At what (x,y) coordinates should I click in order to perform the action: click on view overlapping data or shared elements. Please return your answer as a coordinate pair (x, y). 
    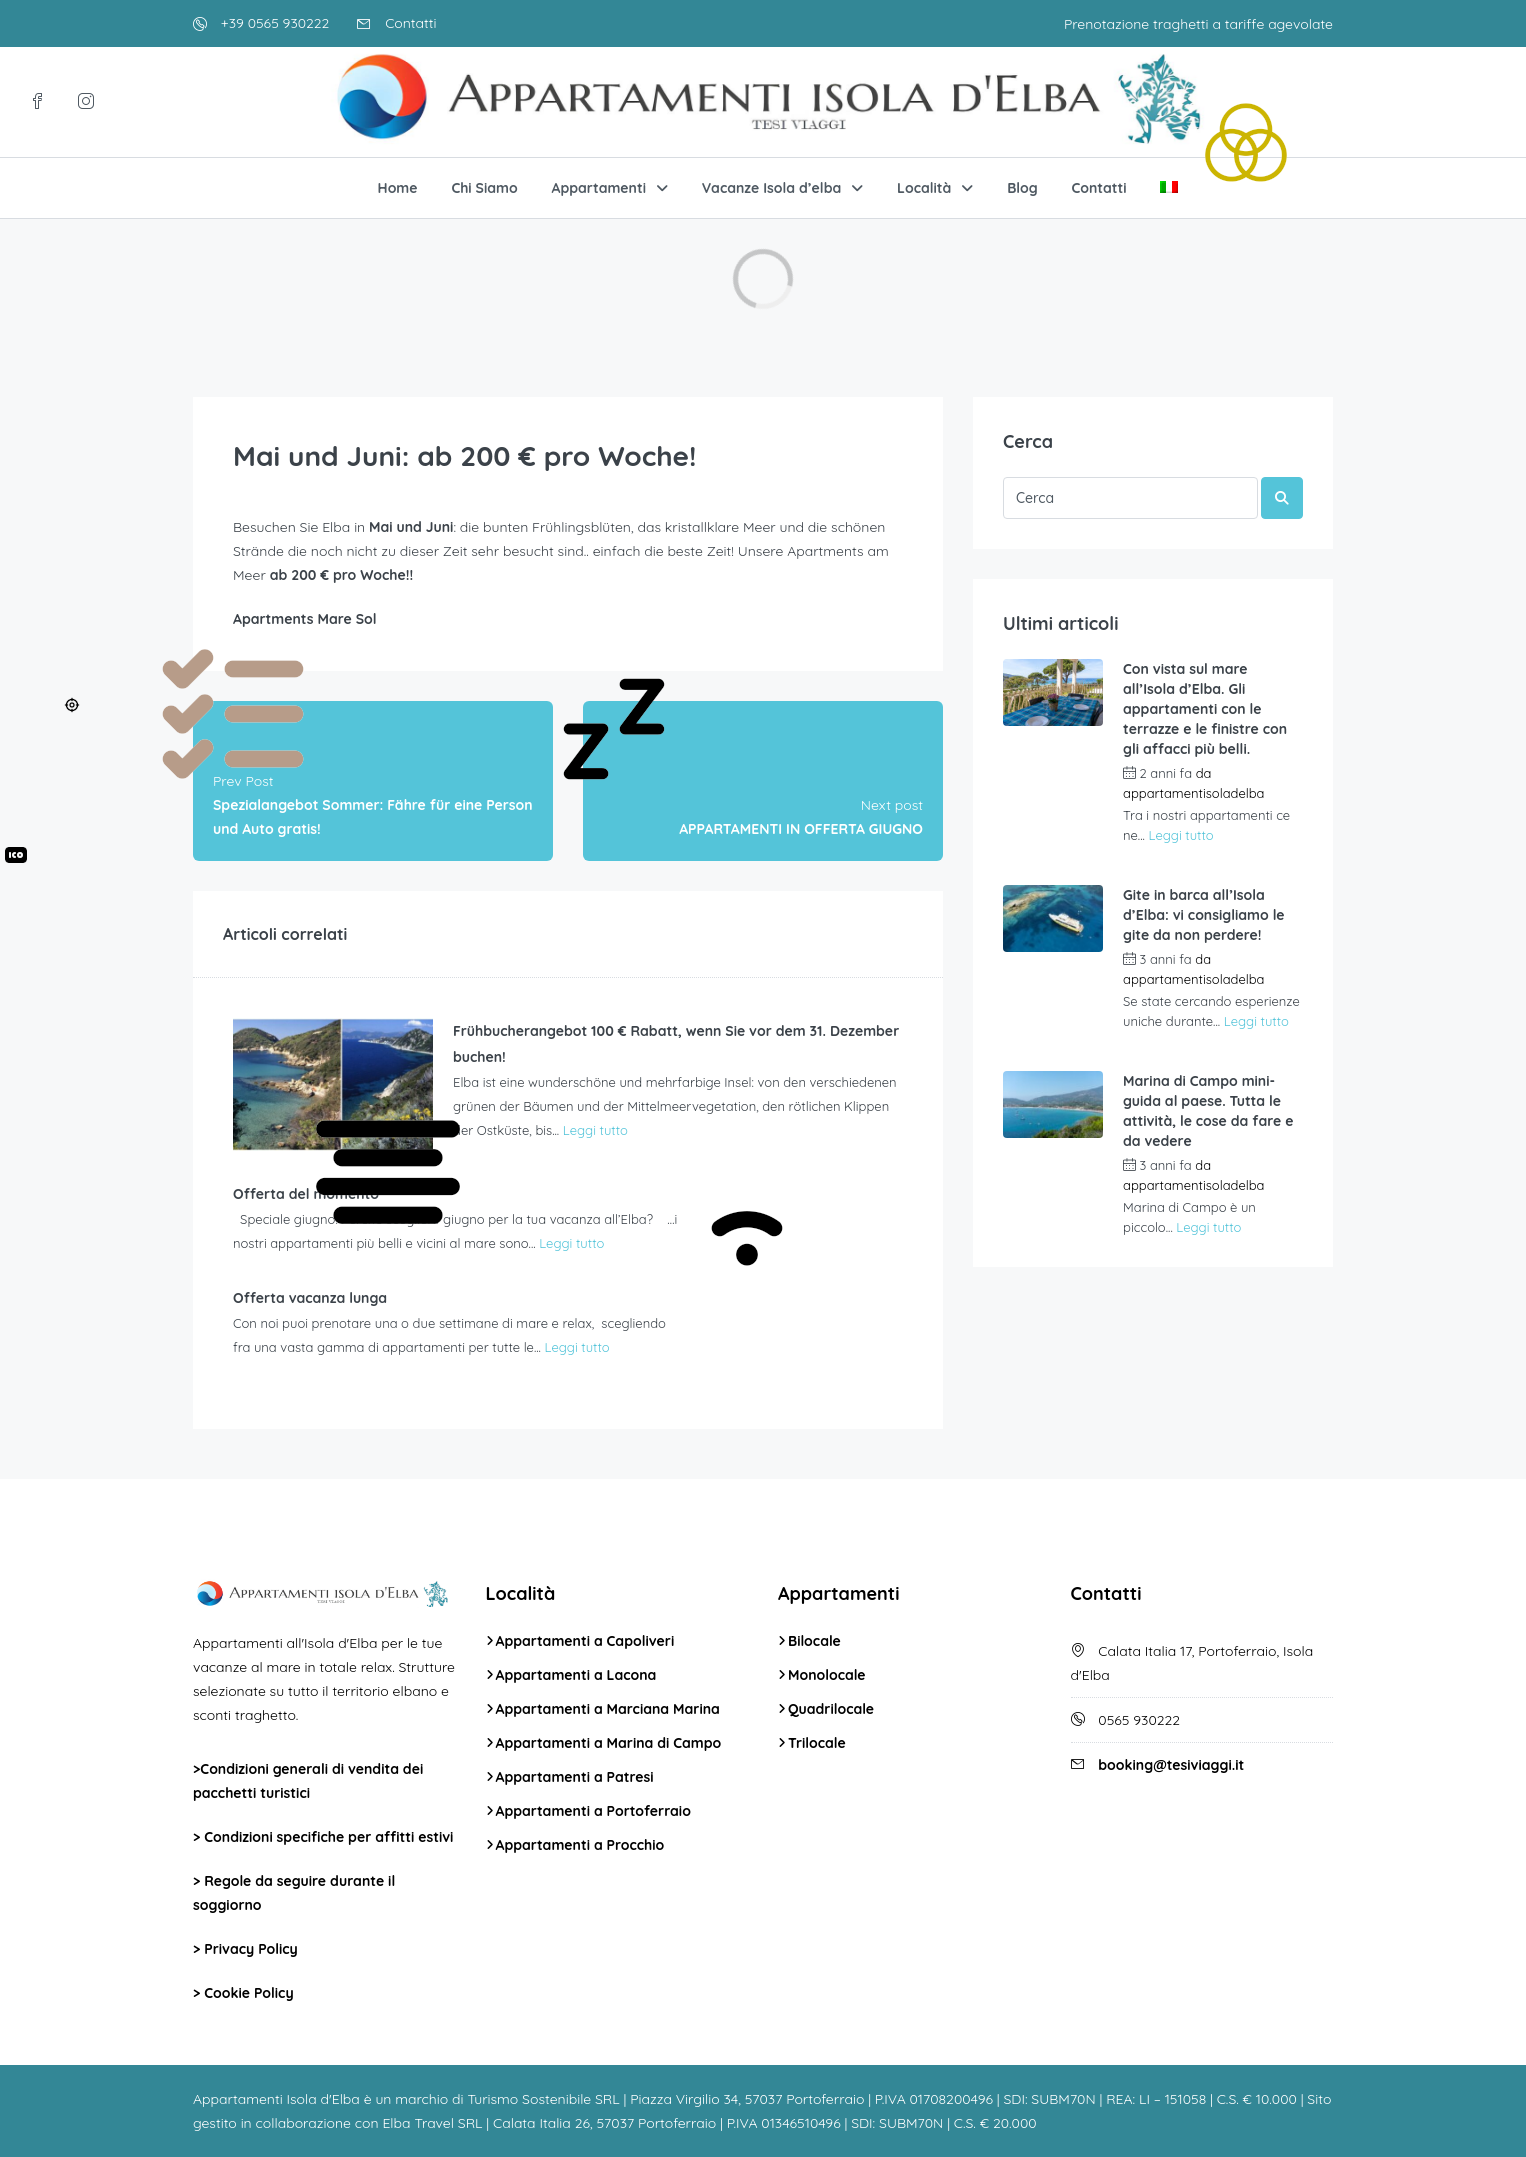
    Looking at the image, I should click on (1246, 144).